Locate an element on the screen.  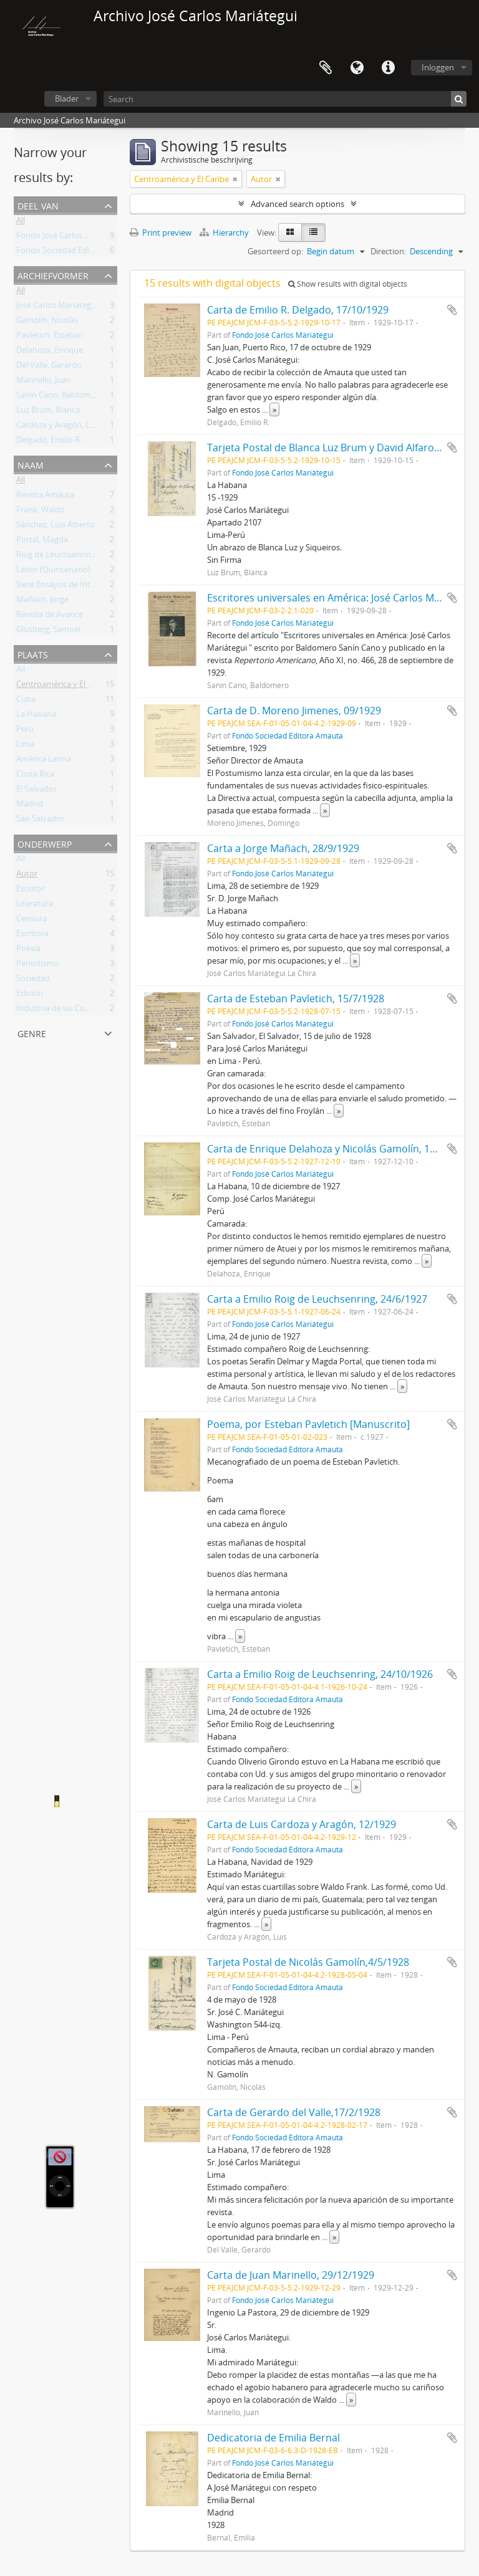
indicates an unavailable or disconnected iPod device is located at coordinates (60, 2177).